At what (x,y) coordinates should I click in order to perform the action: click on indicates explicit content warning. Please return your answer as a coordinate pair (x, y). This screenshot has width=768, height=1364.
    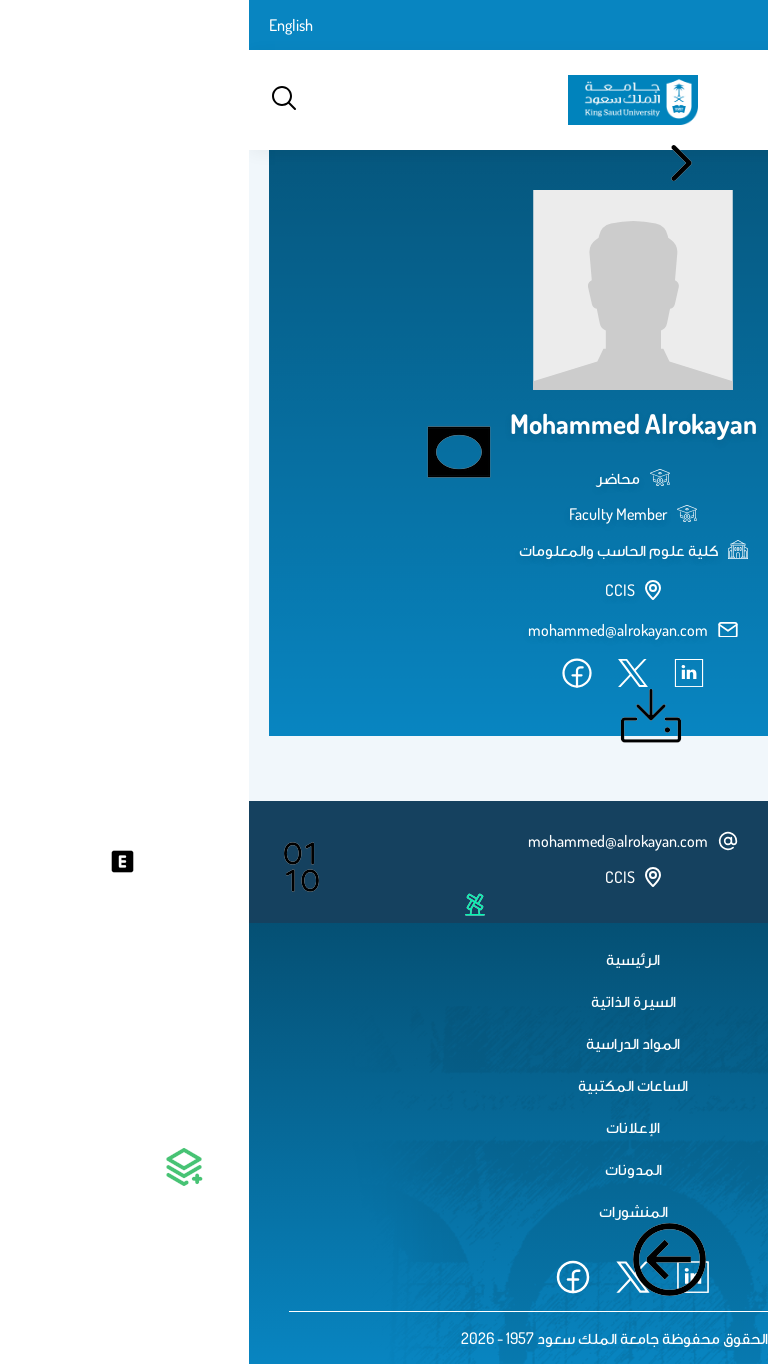
    Looking at the image, I should click on (122, 861).